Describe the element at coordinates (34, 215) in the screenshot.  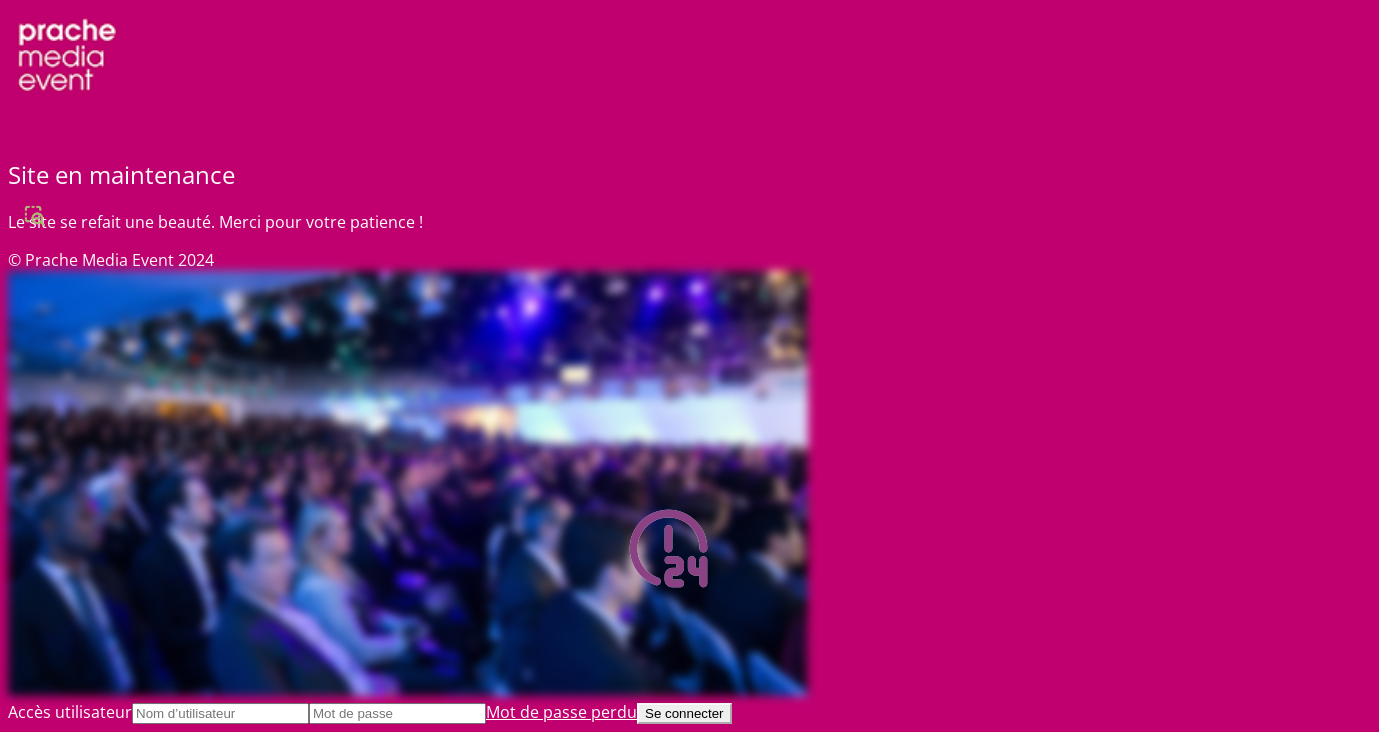
I see `zoom out of selected area` at that location.